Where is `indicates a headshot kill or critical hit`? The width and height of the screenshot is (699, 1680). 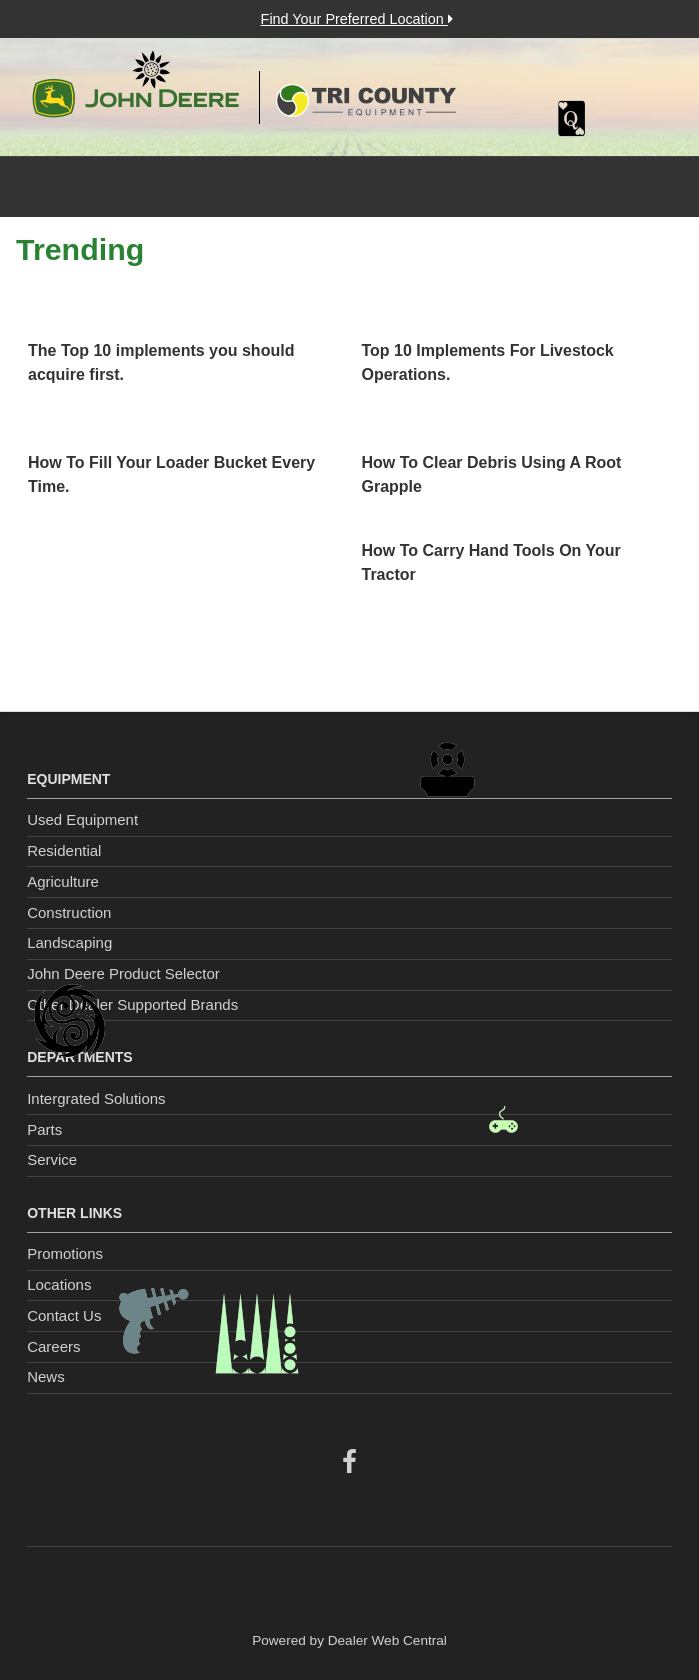
indicates a headshot kill or critical hit is located at coordinates (447, 769).